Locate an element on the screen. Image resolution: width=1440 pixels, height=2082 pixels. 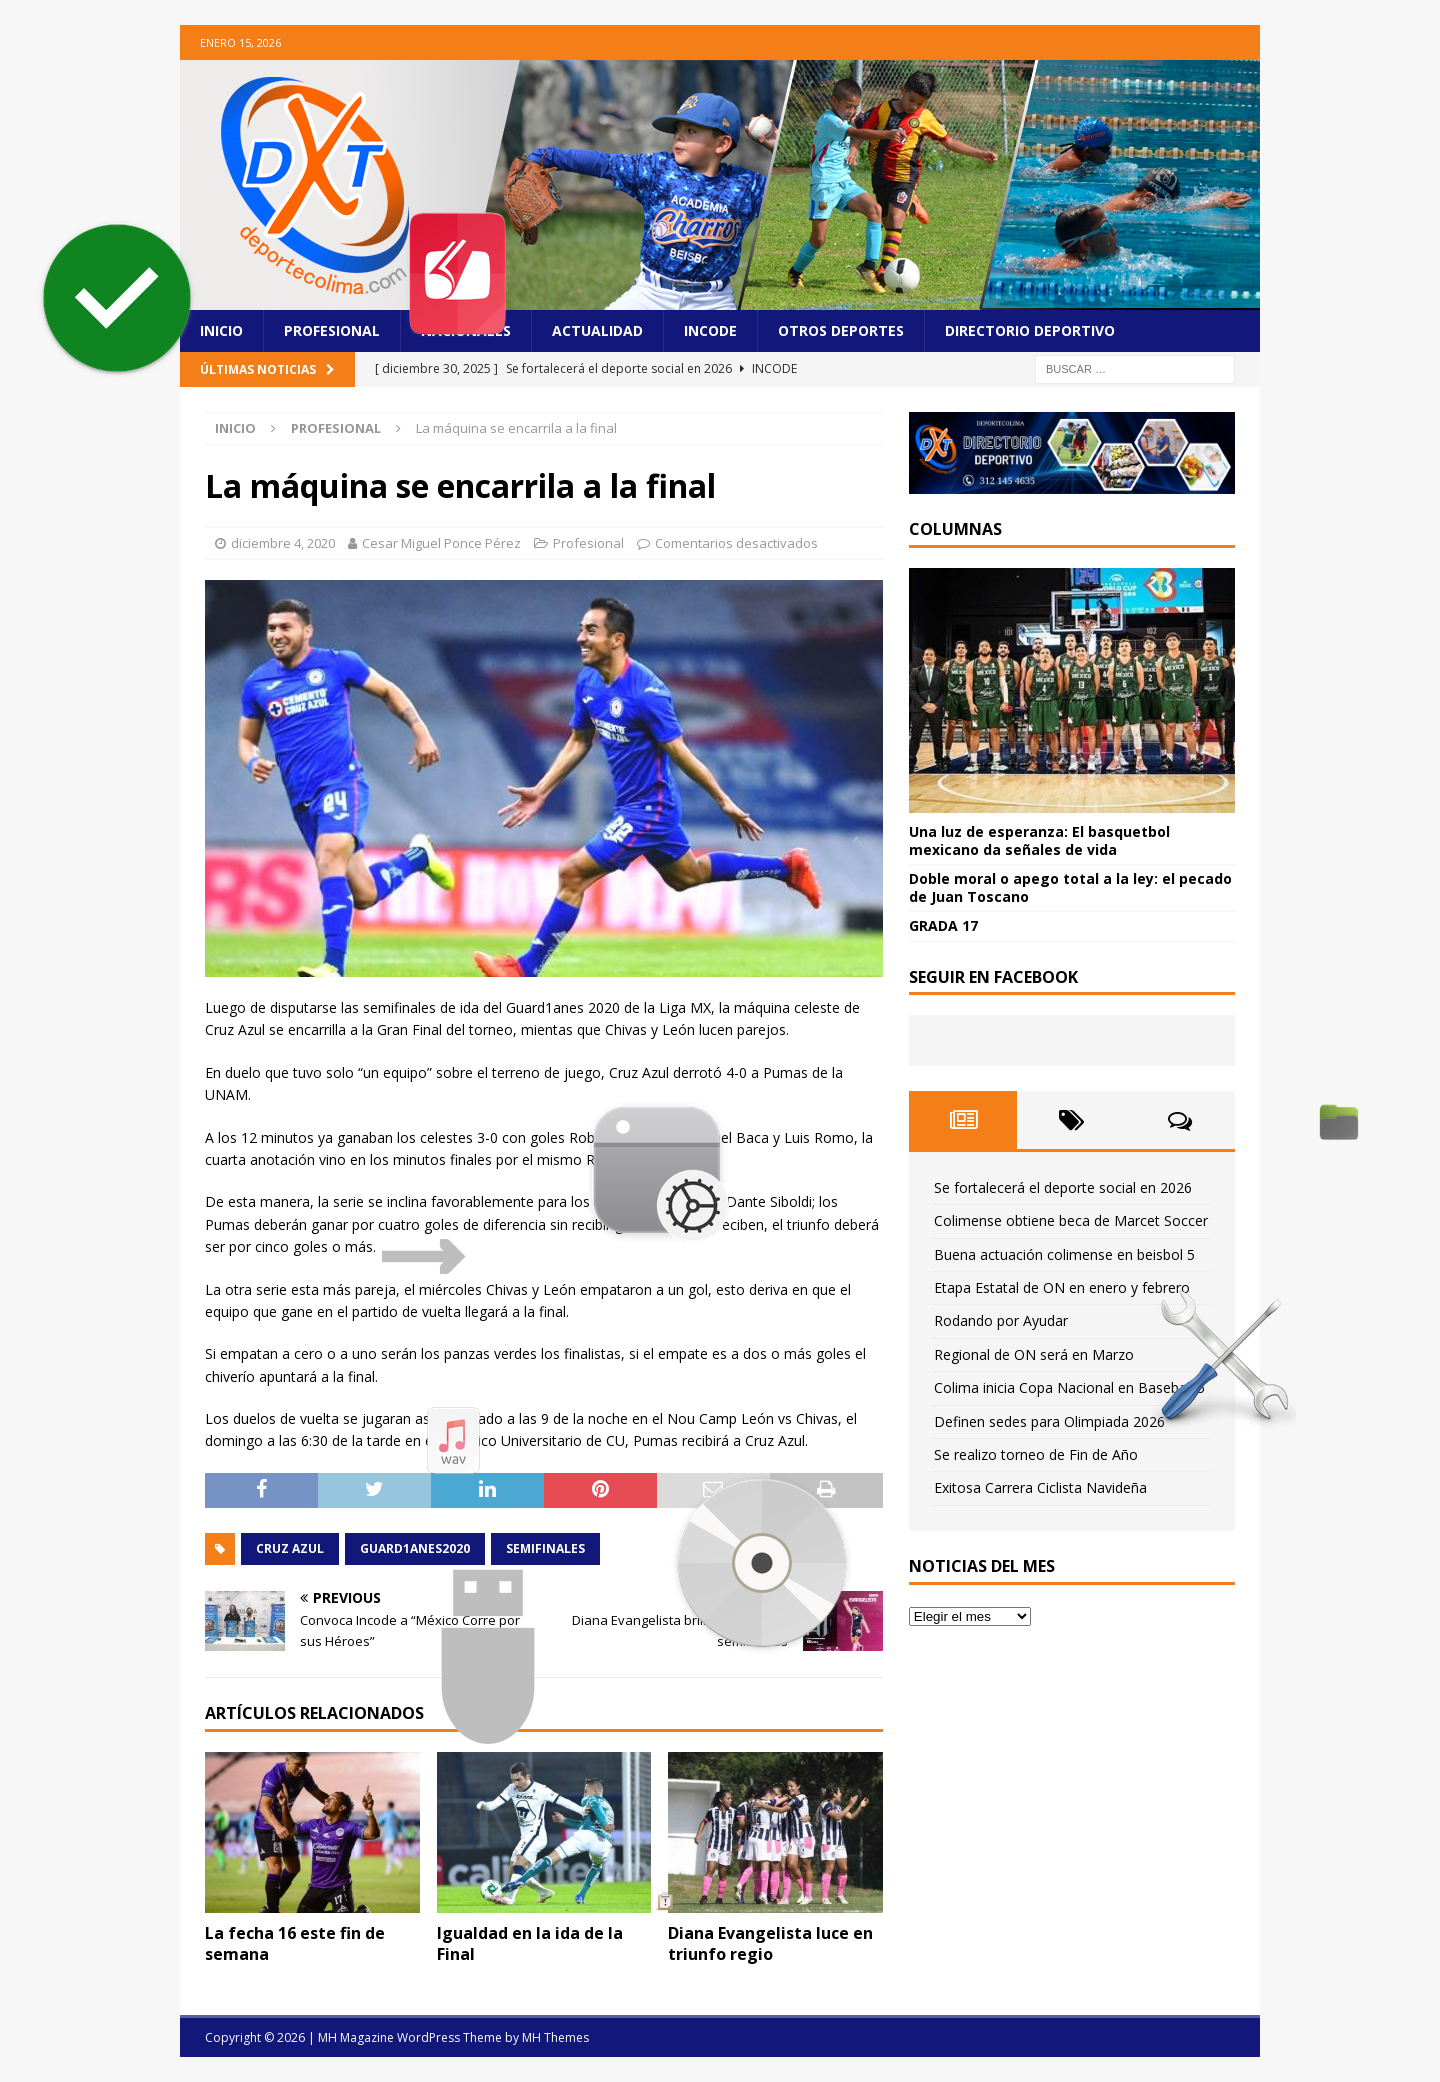
a wav audio file is located at coordinates (453, 1440).